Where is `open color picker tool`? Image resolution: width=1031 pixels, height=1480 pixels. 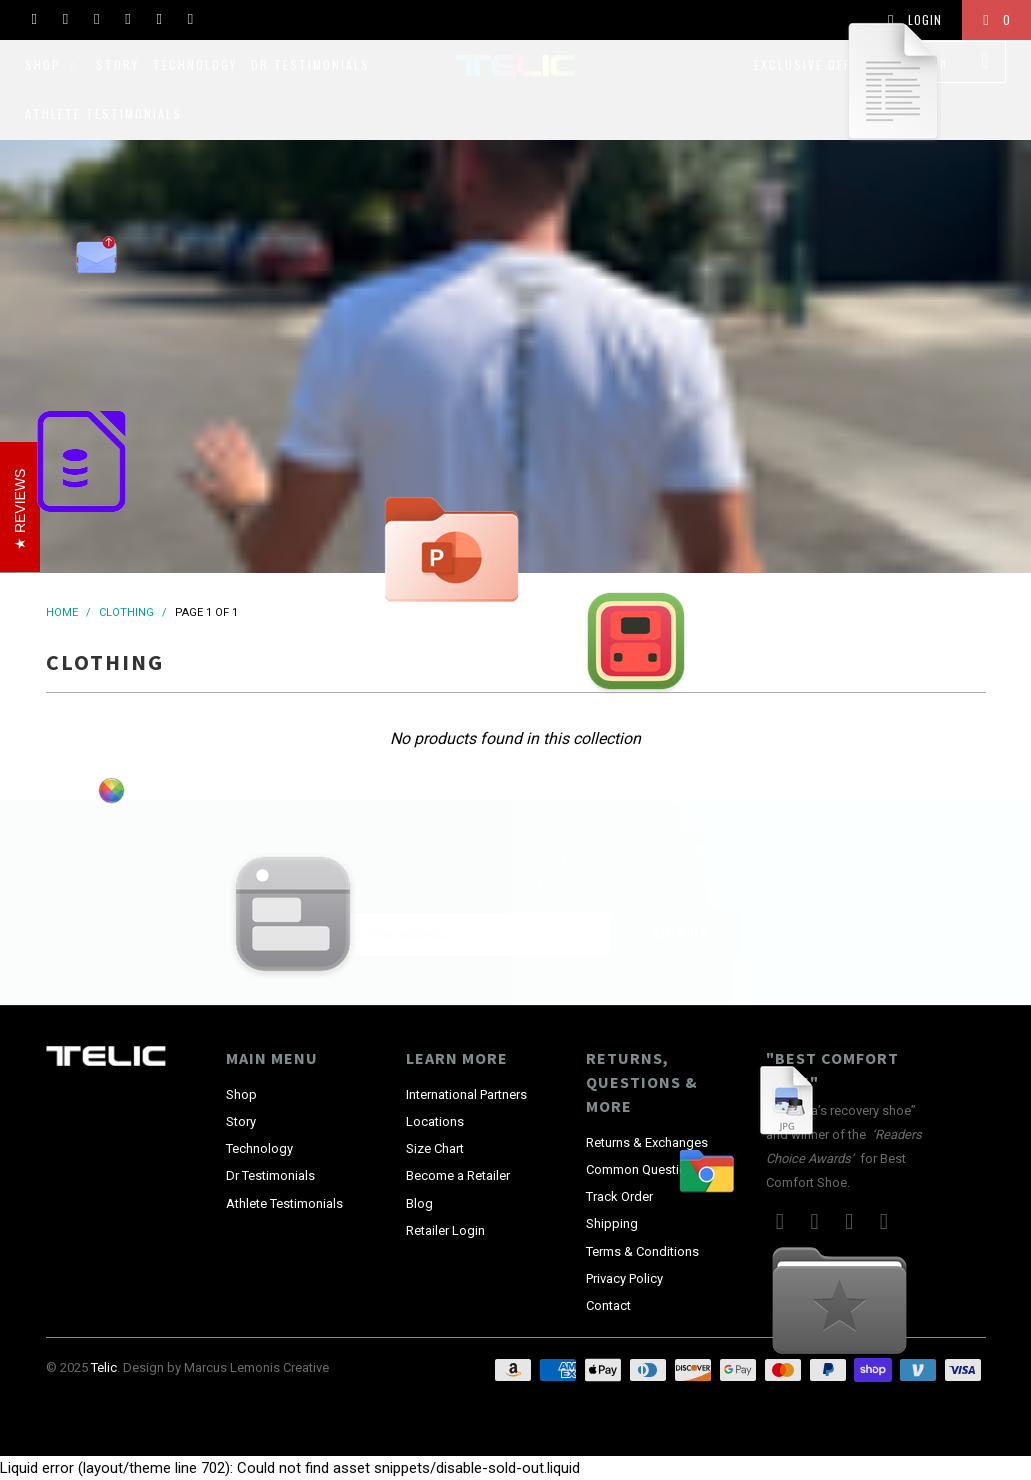
open color picker tool is located at coordinates (111, 790).